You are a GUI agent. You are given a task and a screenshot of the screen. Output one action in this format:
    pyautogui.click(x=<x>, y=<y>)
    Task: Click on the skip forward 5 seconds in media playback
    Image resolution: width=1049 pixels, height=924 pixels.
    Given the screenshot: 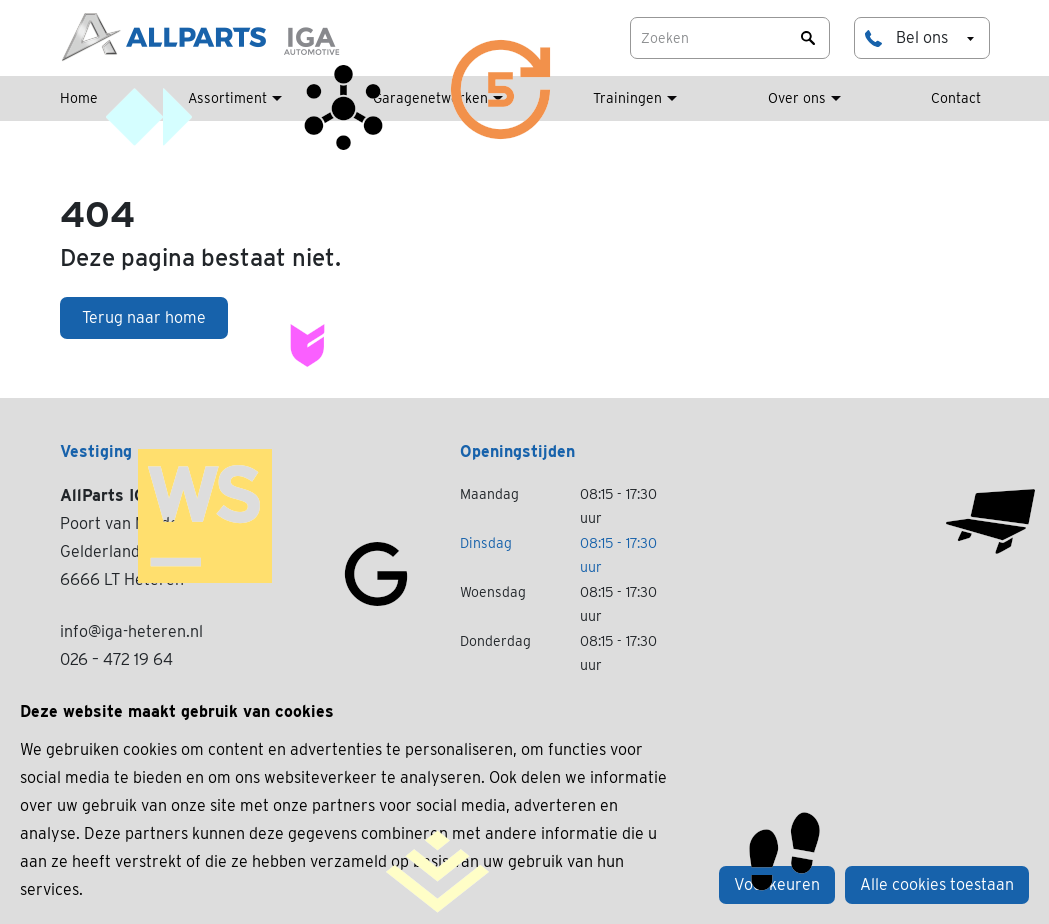 What is the action you would take?
    pyautogui.click(x=500, y=89)
    